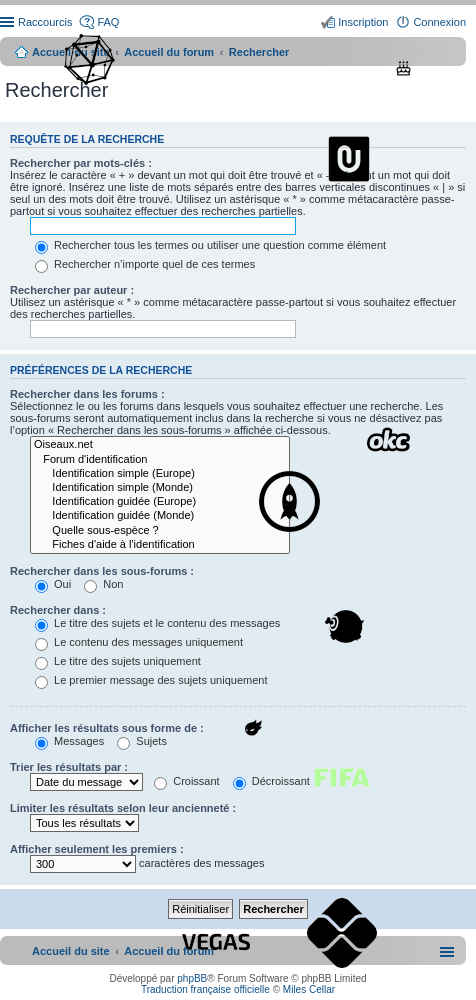  Describe the element at coordinates (89, 59) in the screenshot. I see `open SageMath mathematical software` at that location.